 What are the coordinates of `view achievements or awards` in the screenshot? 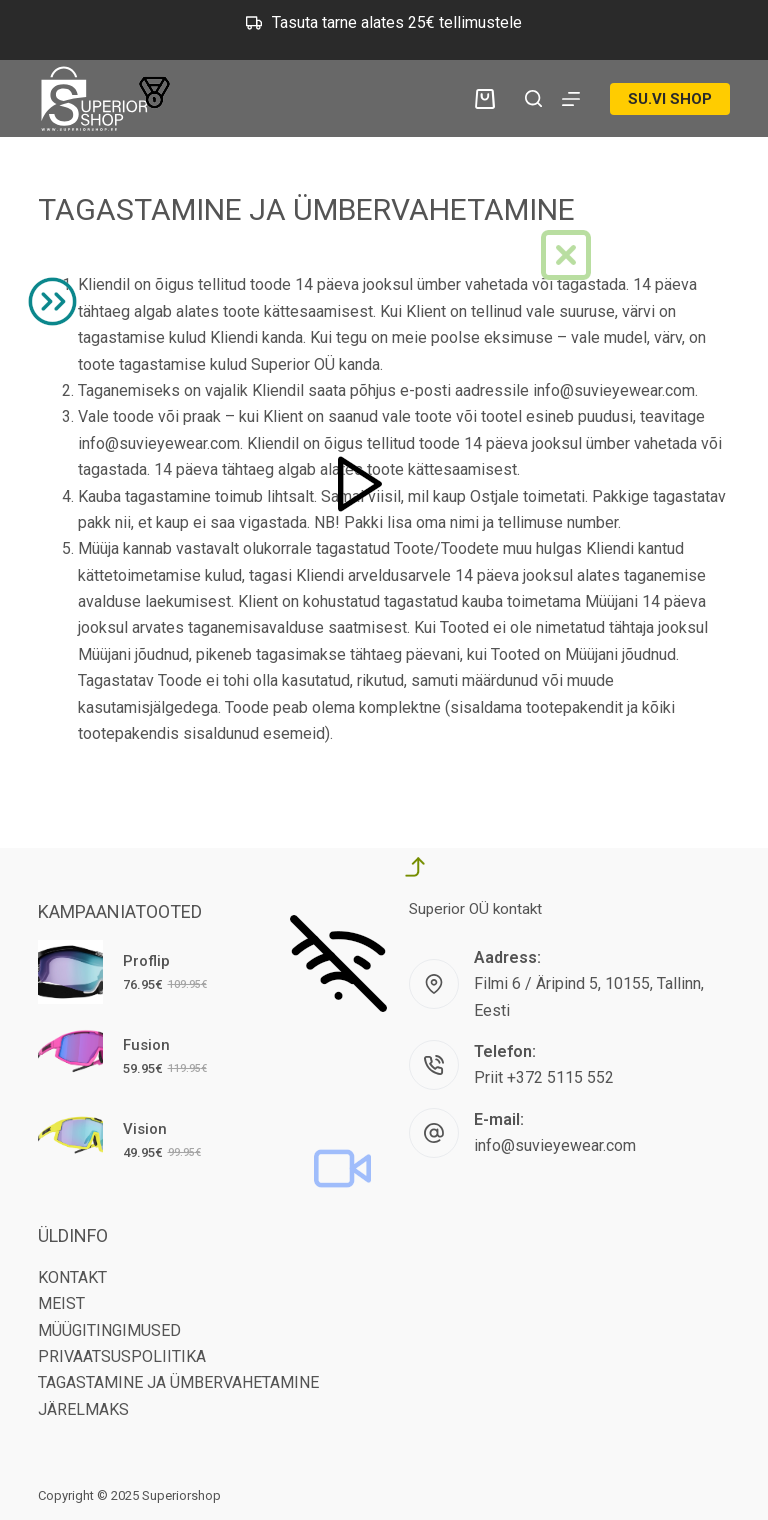 It's located at (154, 92).